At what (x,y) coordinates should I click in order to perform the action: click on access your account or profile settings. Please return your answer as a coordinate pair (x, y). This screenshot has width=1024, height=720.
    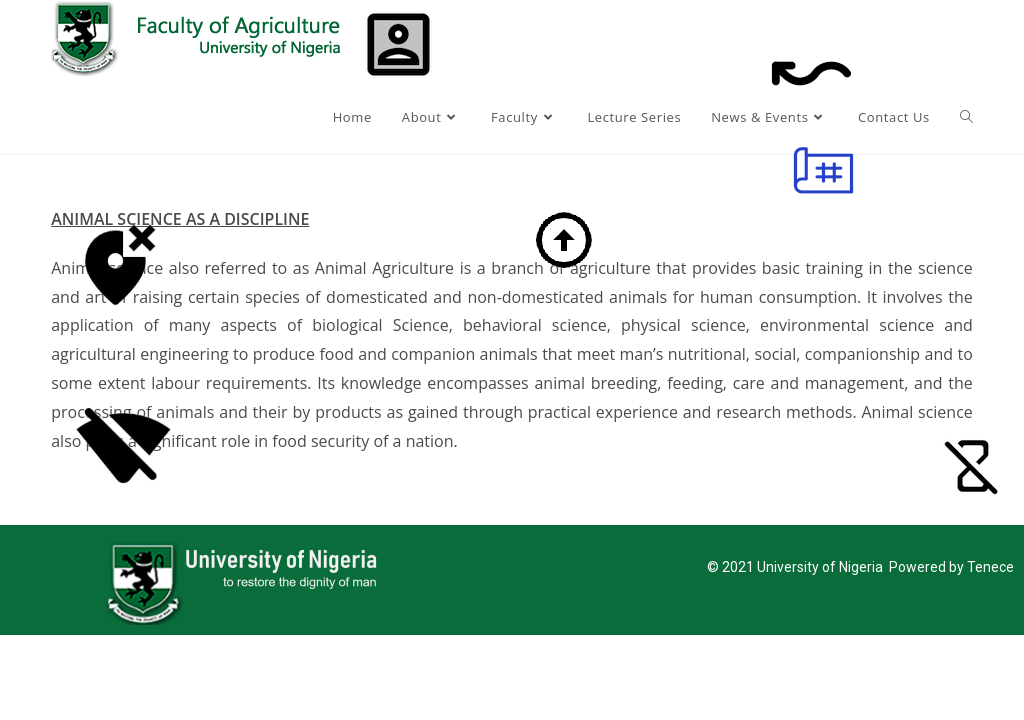
    Looking at the image, I should click on (398, 44).